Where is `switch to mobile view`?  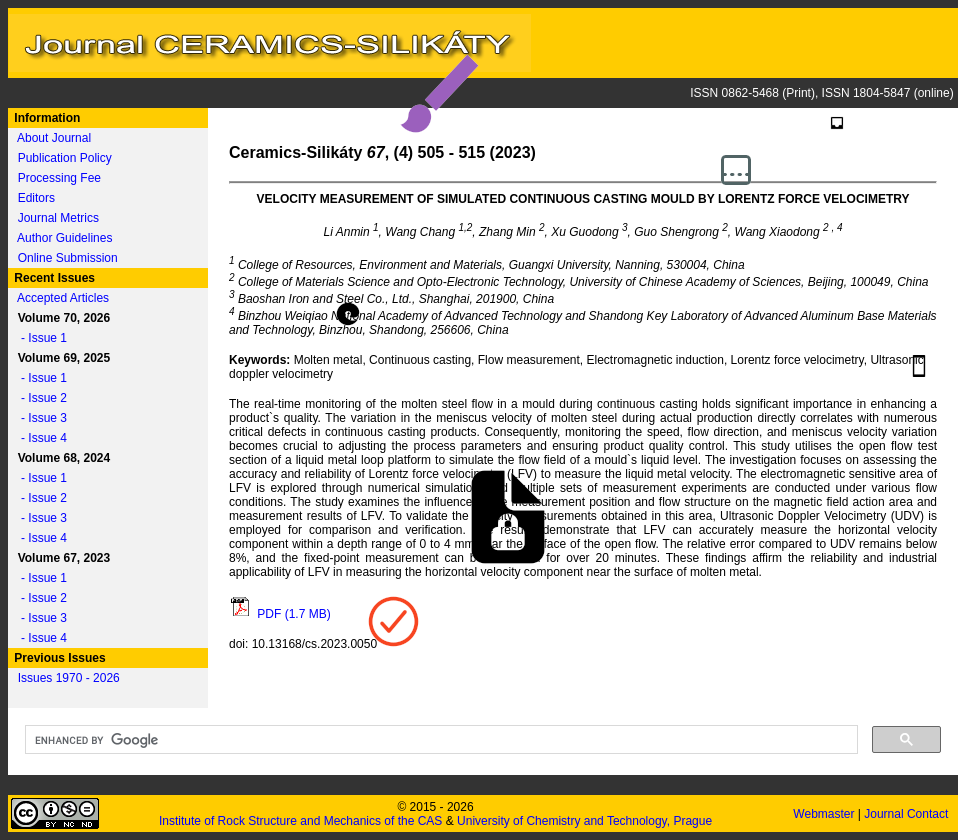 switch to mobile view is located at coordinates (919, 366).